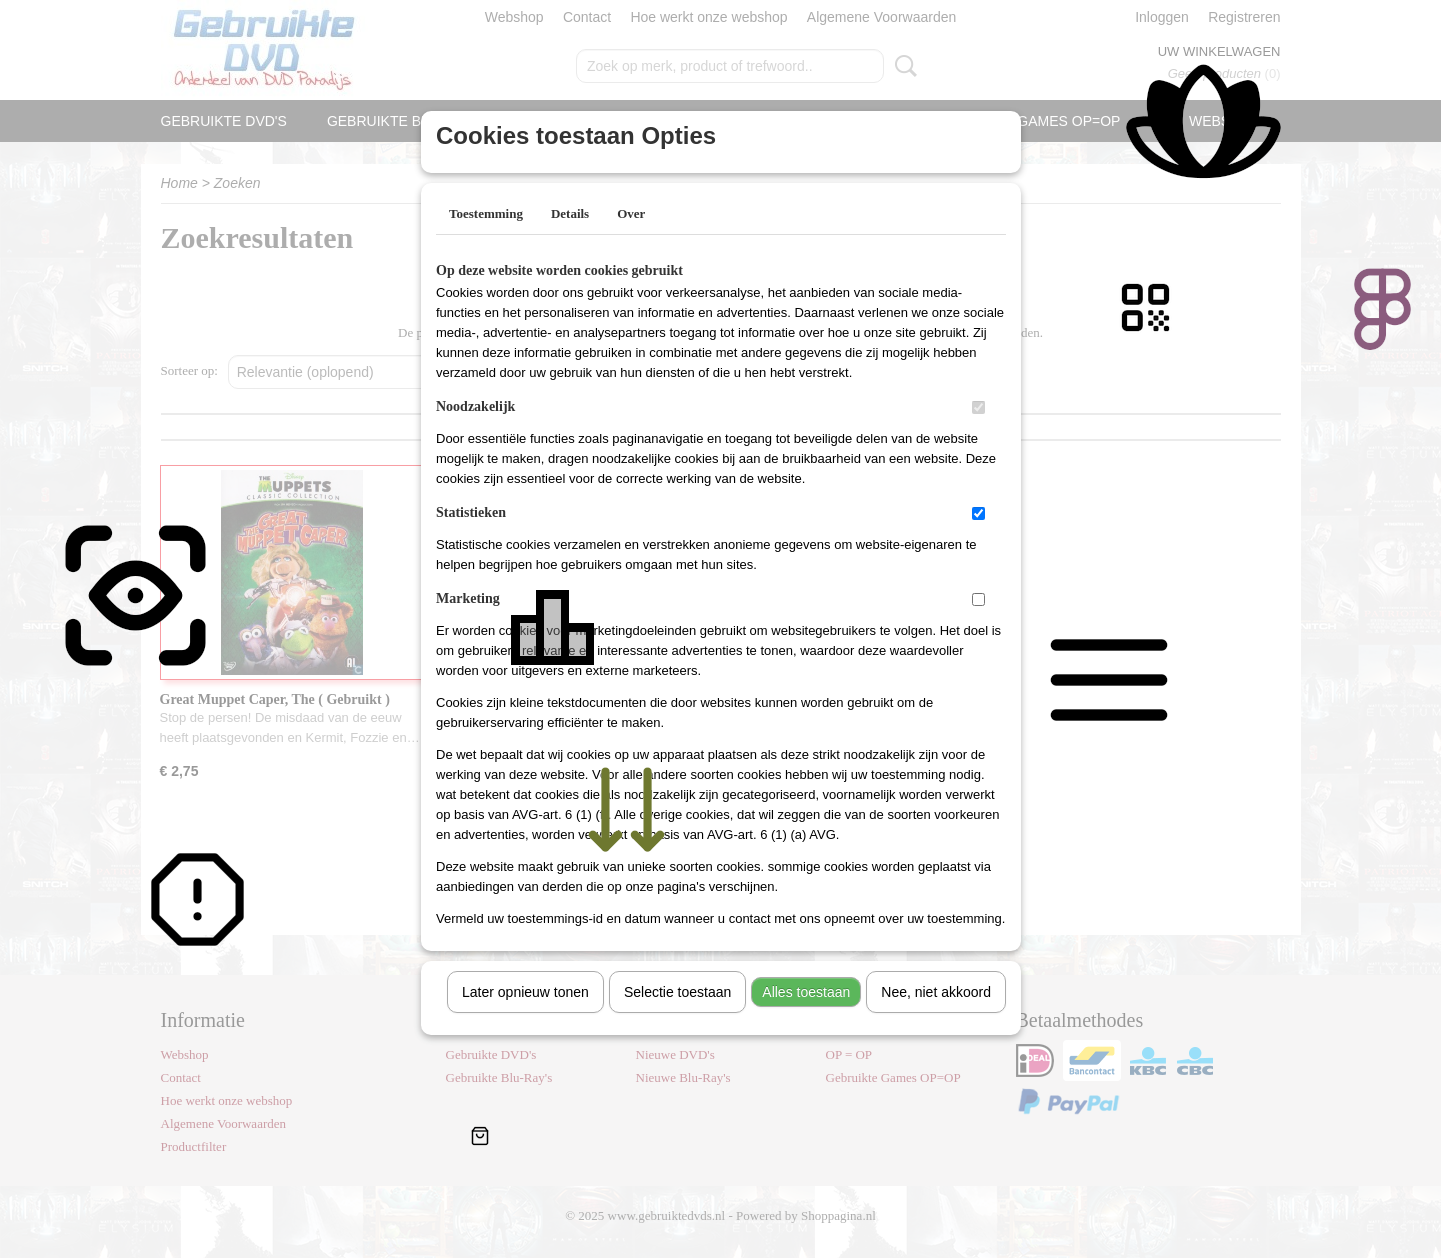  Describe the element at coordinates (197, 899) in the screenshot. I see `indicates a critical error or warning` at that location.